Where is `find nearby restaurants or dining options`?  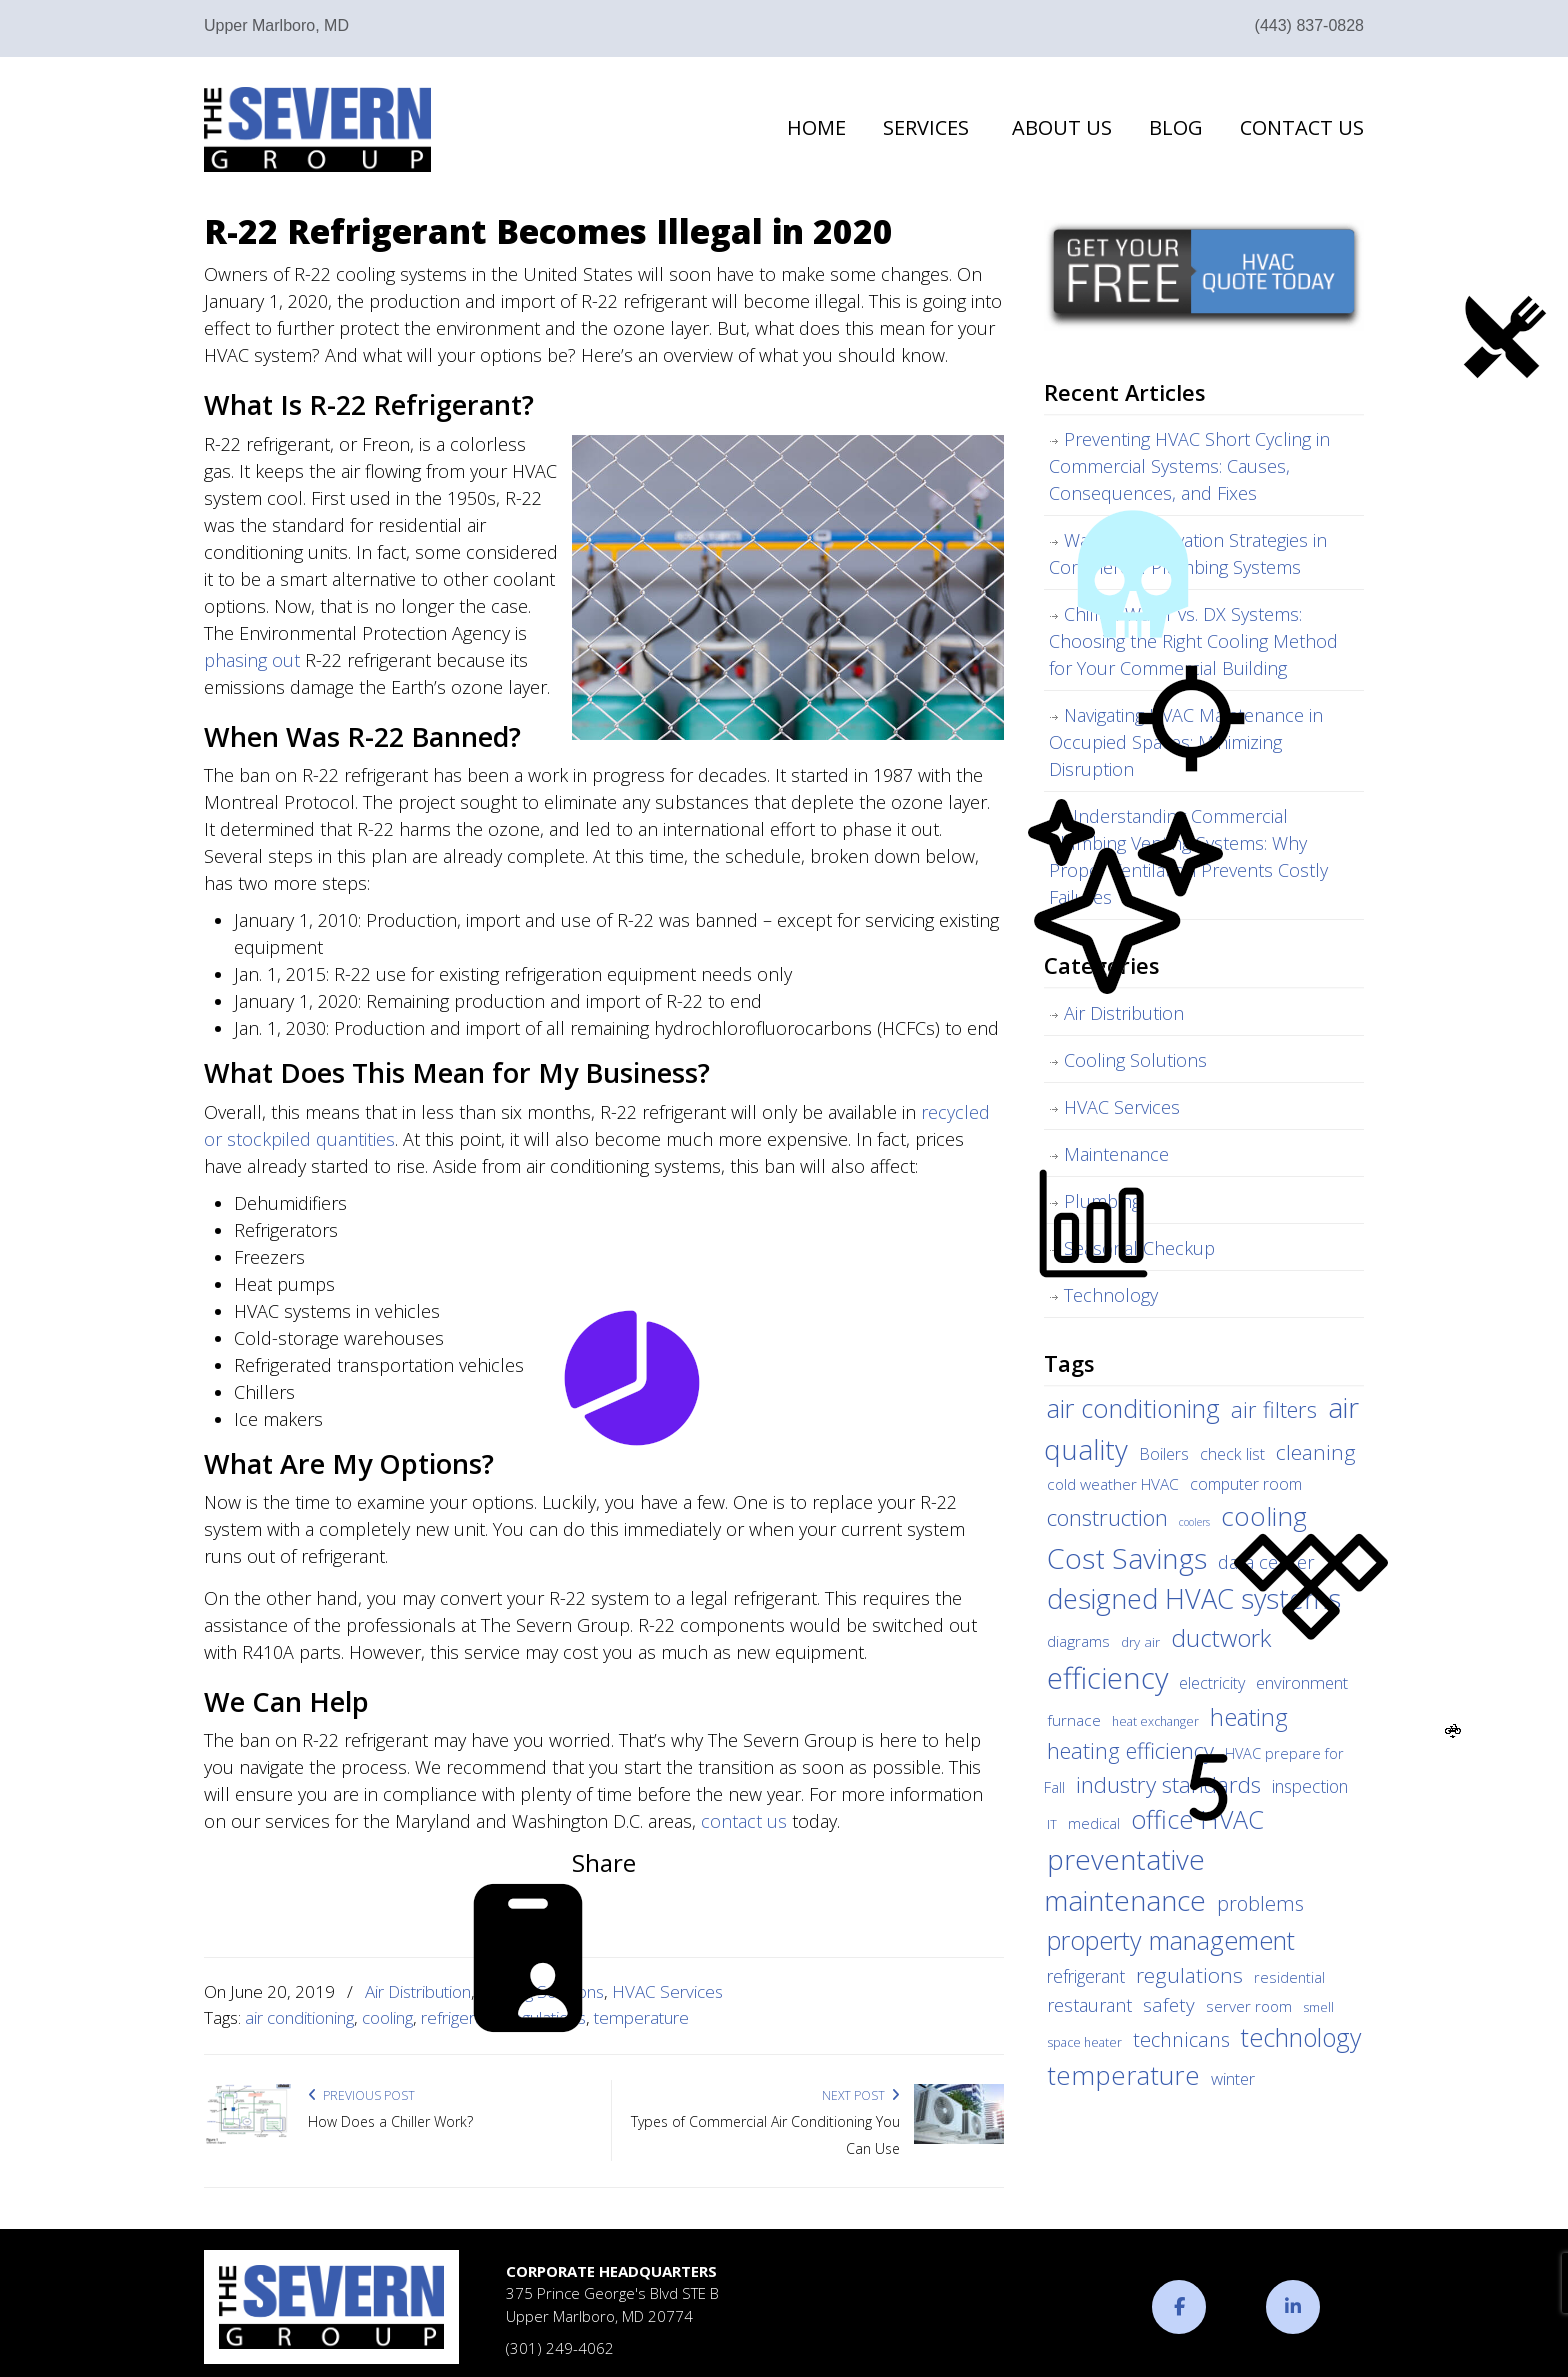 find nearby restaurants or dining options is located at coordinates (1505, 337).